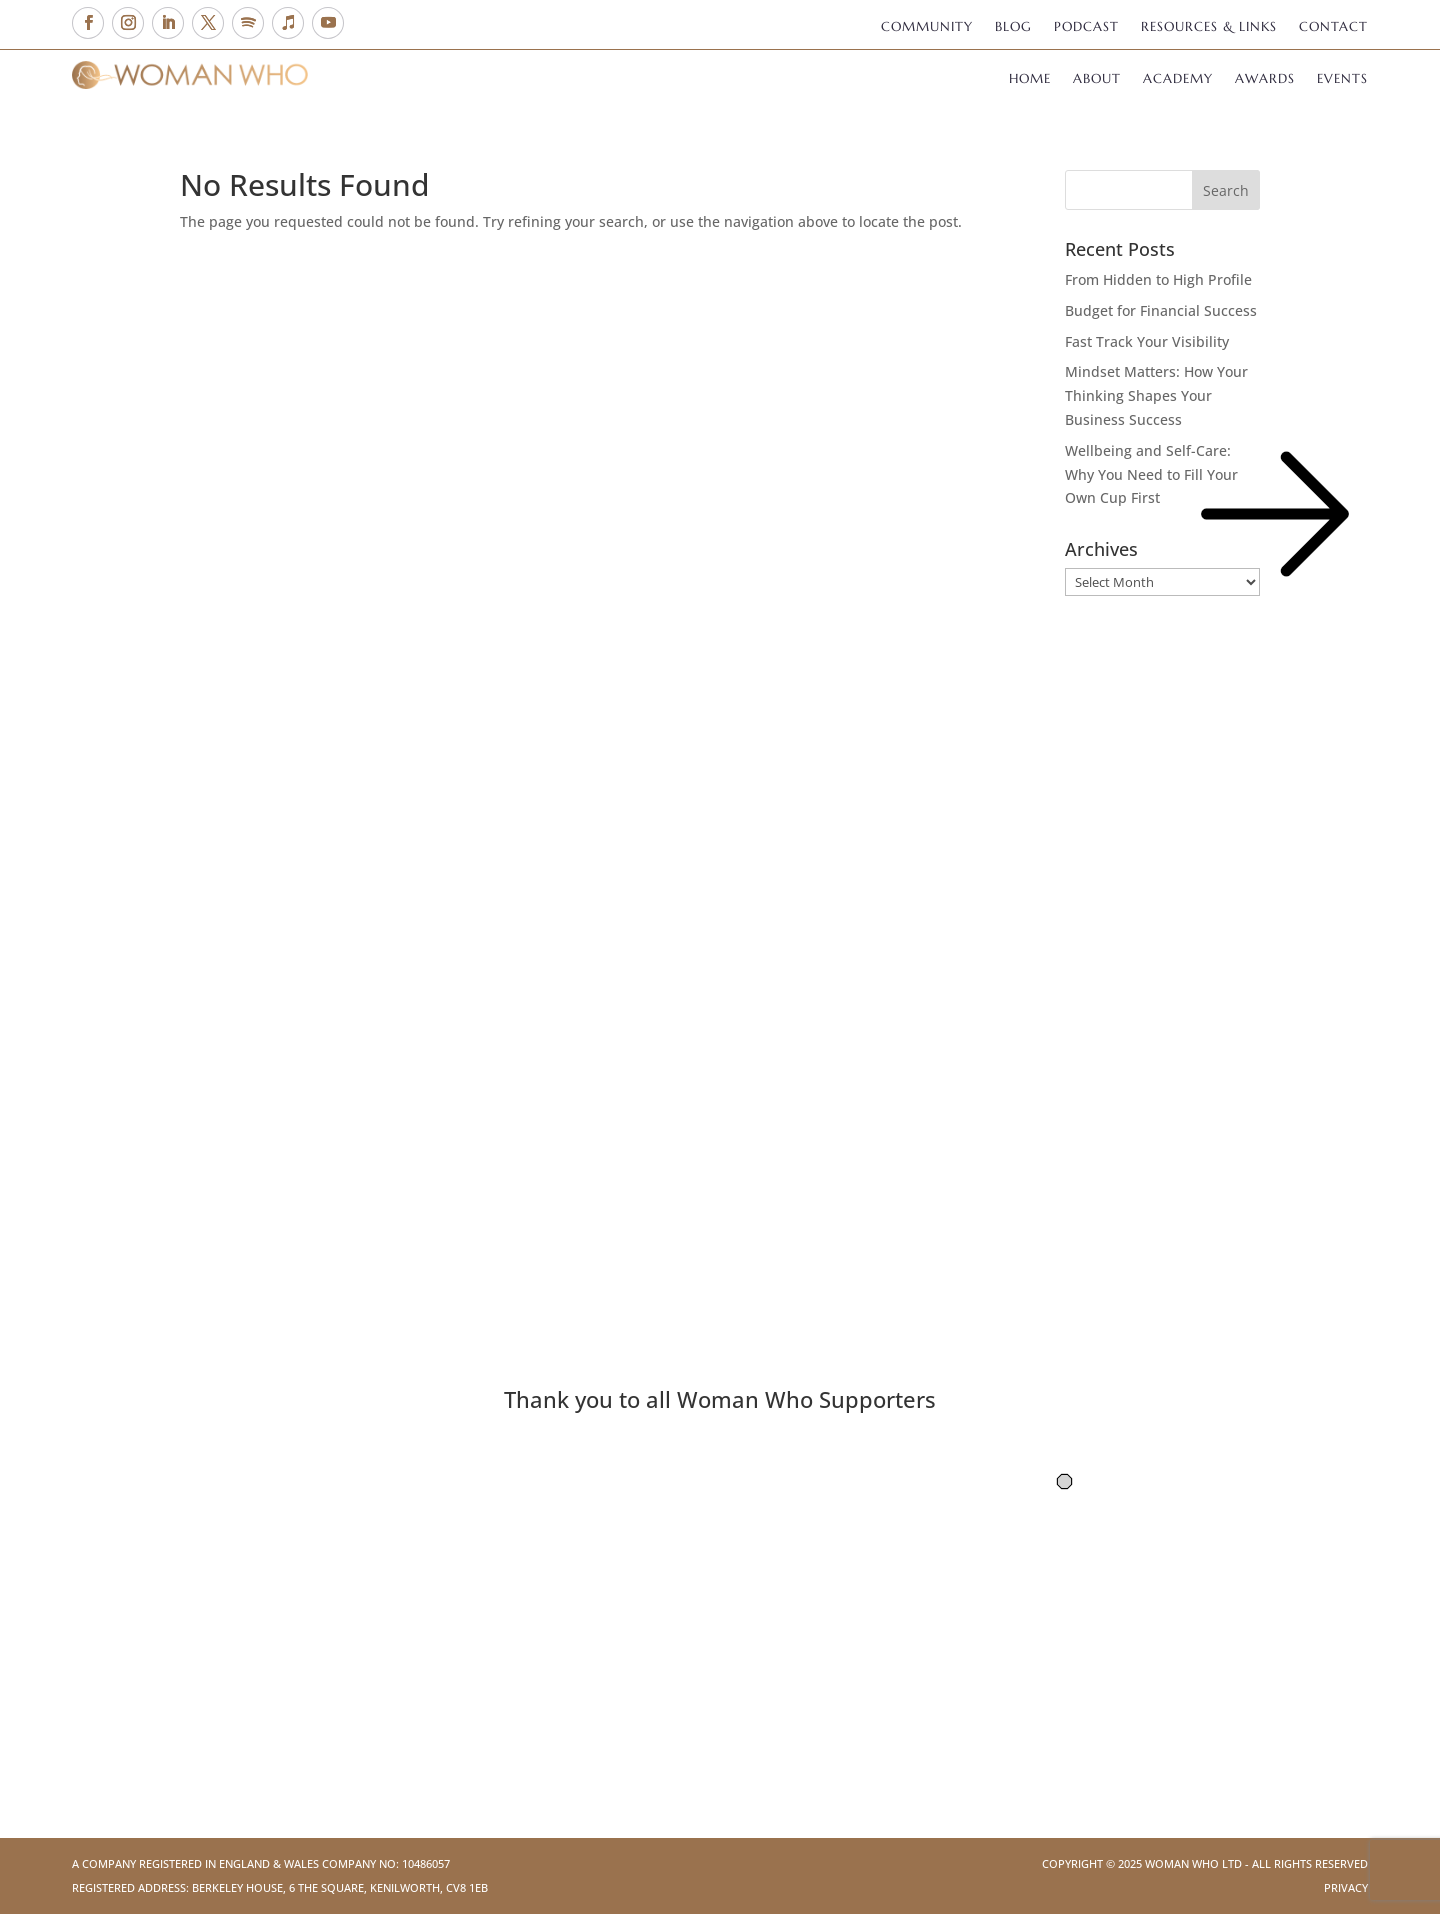 Image resolution: width=1440 pixels, height=1914 pixels. Describe the element at coordinates (1064, 1481) in the screenshot. I see `stop or halt action indicator` at that location.